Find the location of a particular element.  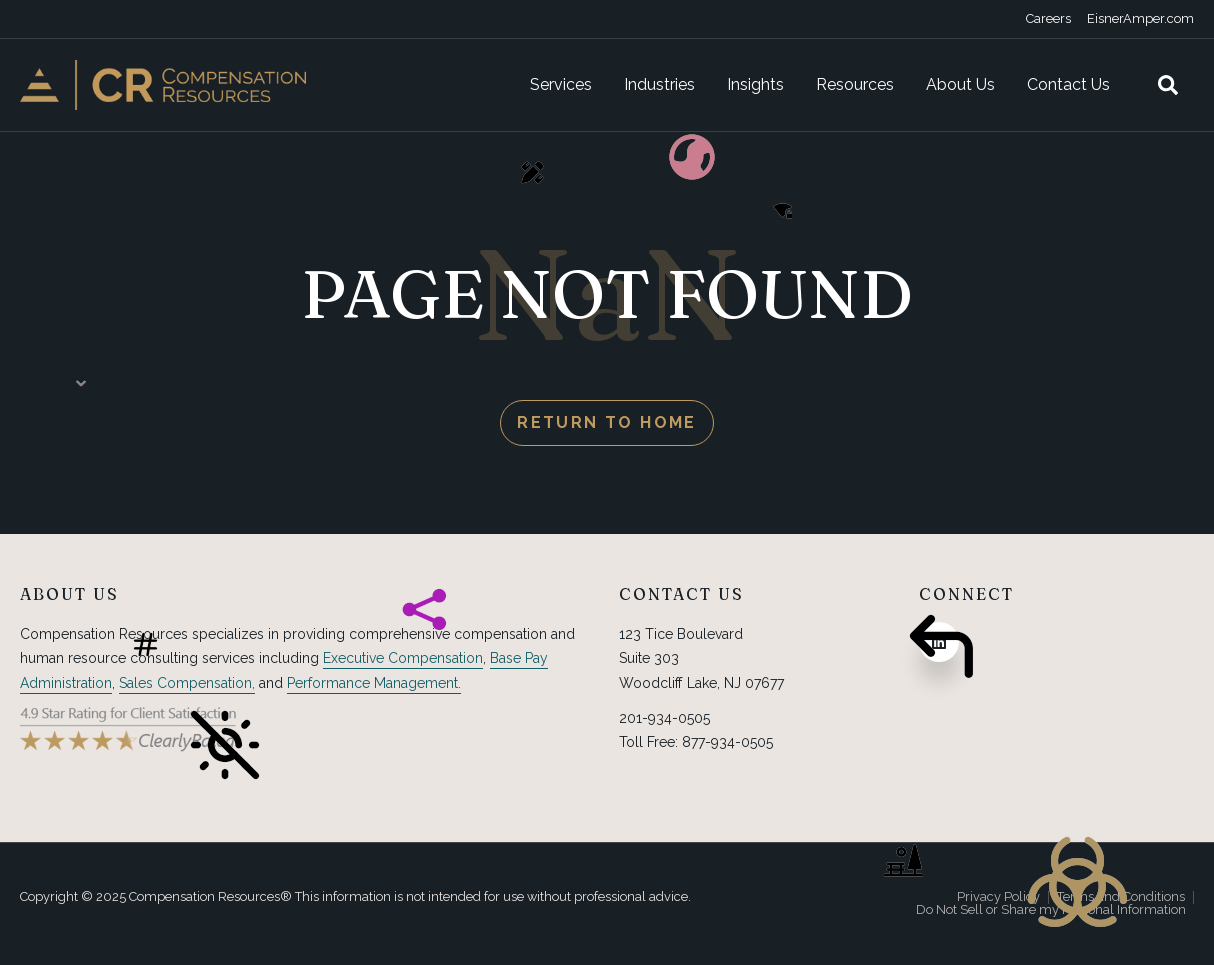

connected to a secure wifi network is located at coordinates (782, 210).